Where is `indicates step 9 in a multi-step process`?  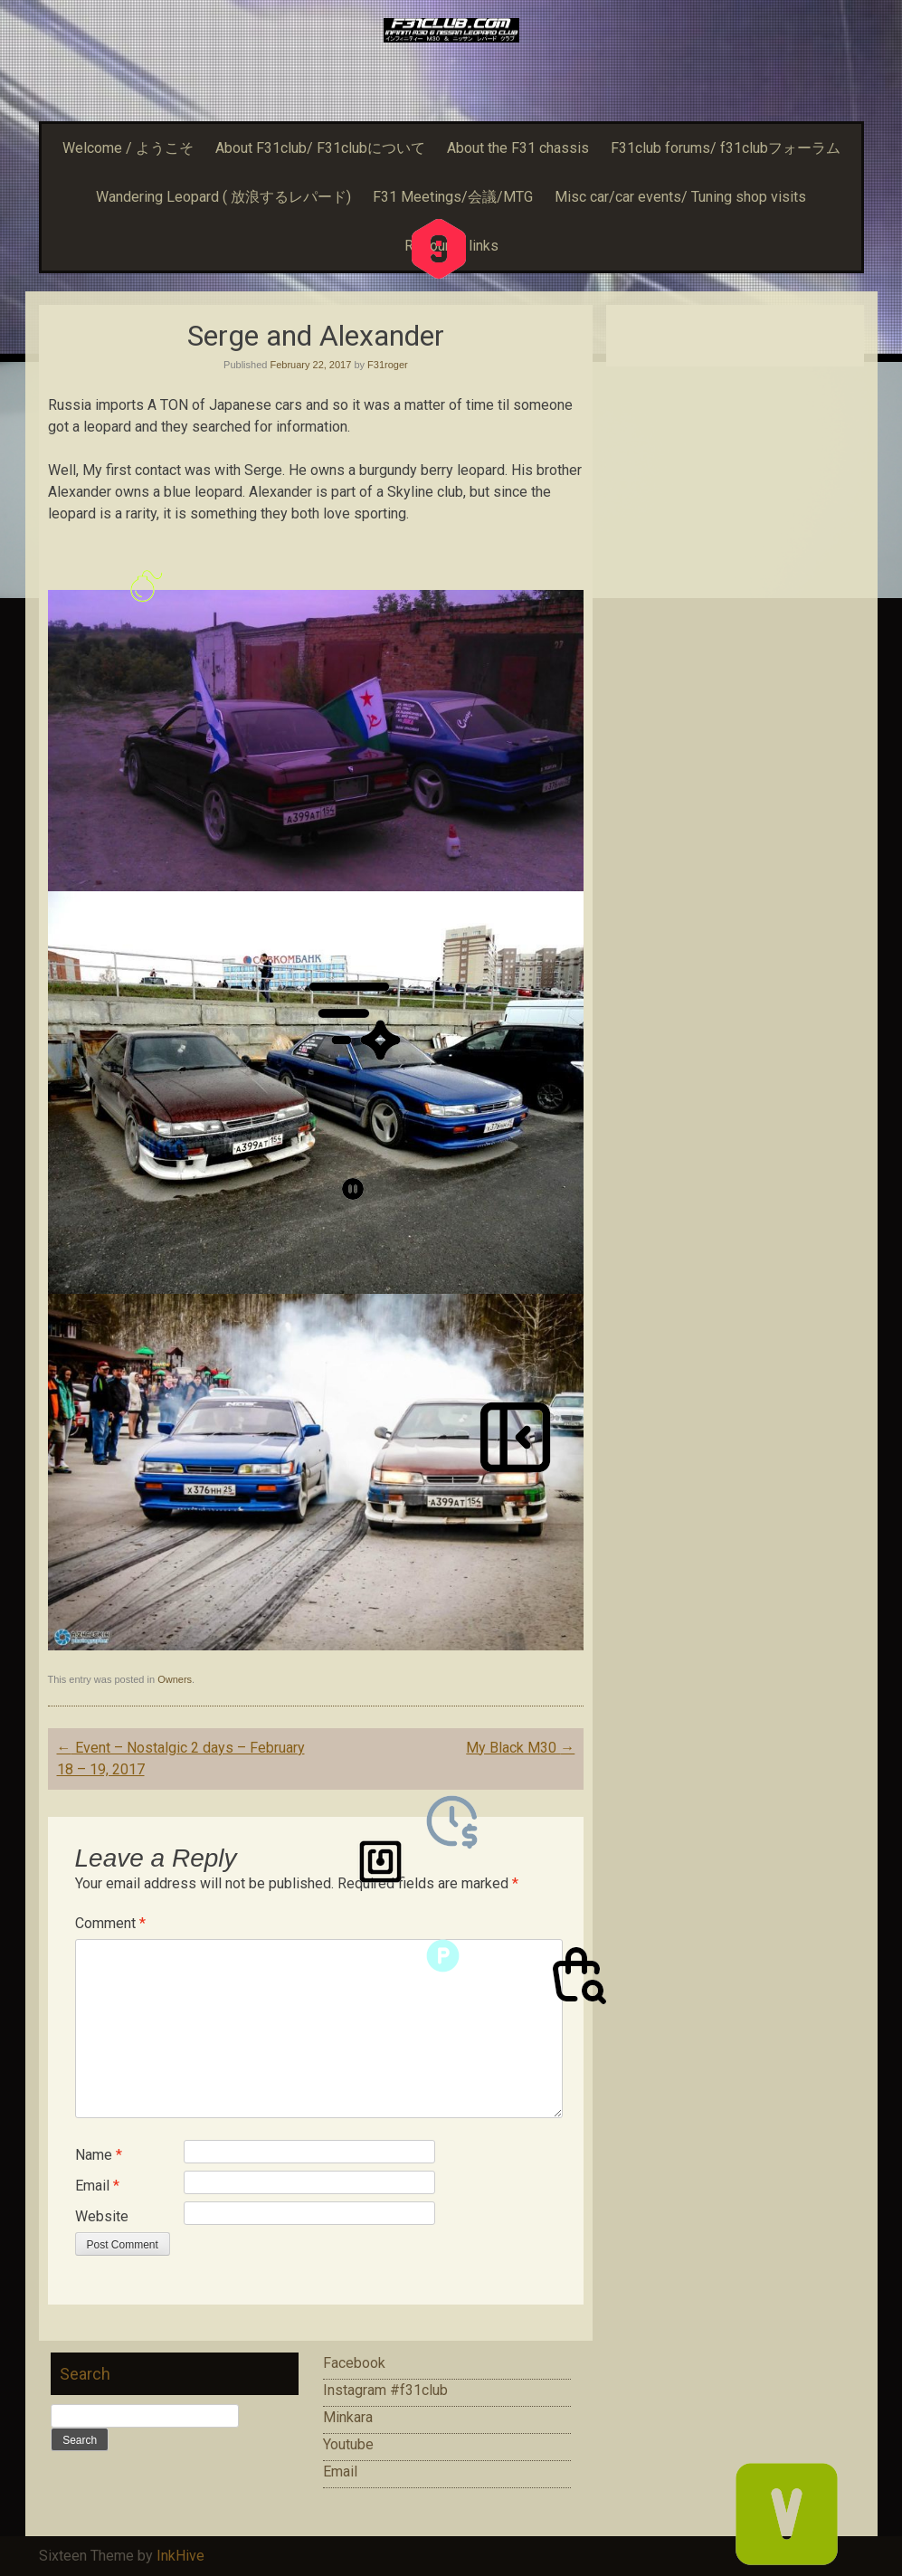
indicates step 9 in a multi-step process is located at coordinates (439, 249).